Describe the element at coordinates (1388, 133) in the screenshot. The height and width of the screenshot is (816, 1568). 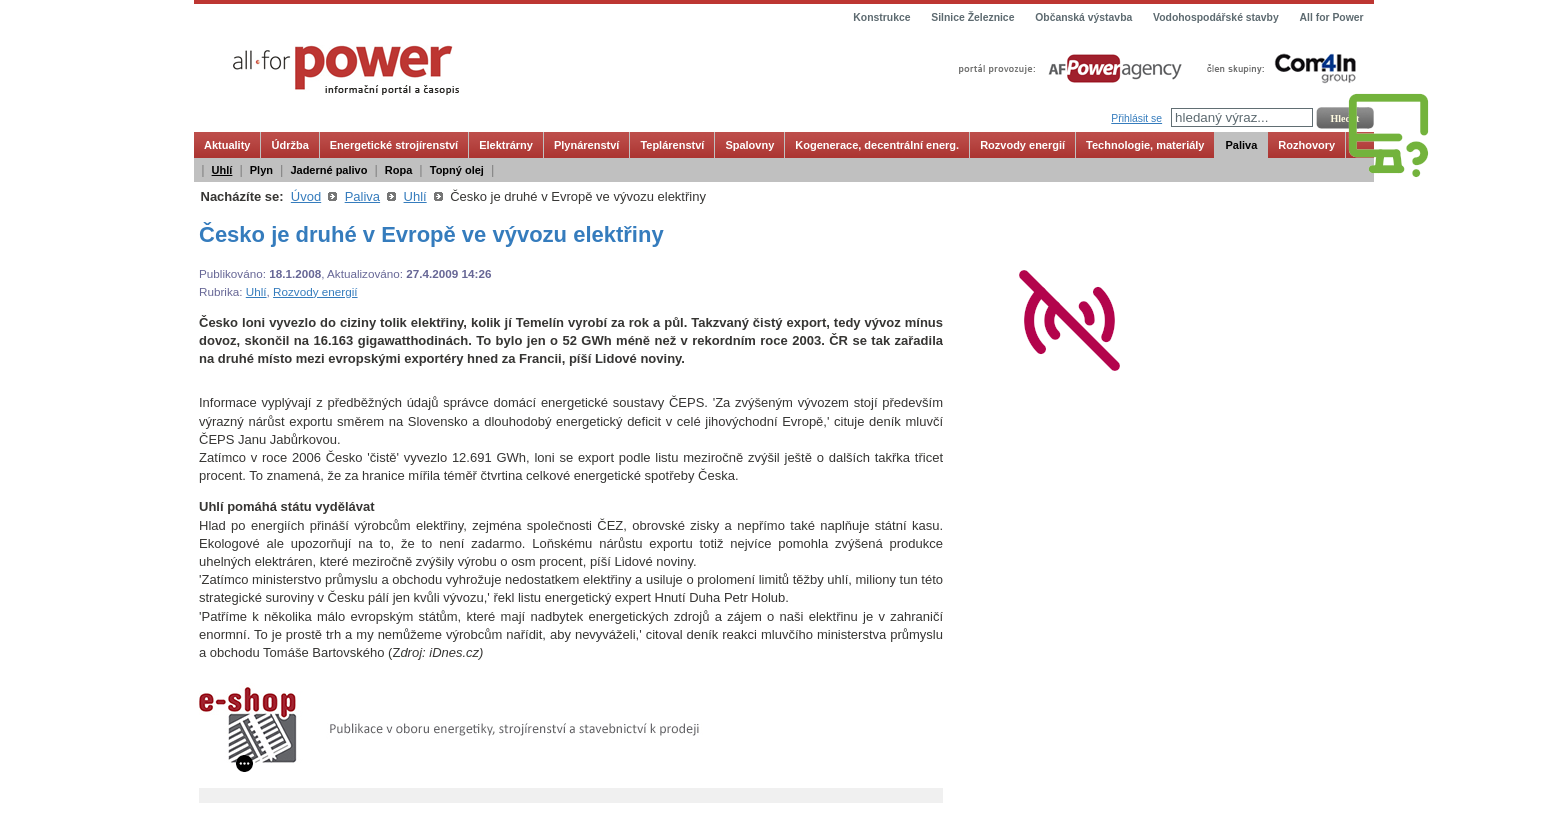
I see `get help or support for your desktop device` at that location.